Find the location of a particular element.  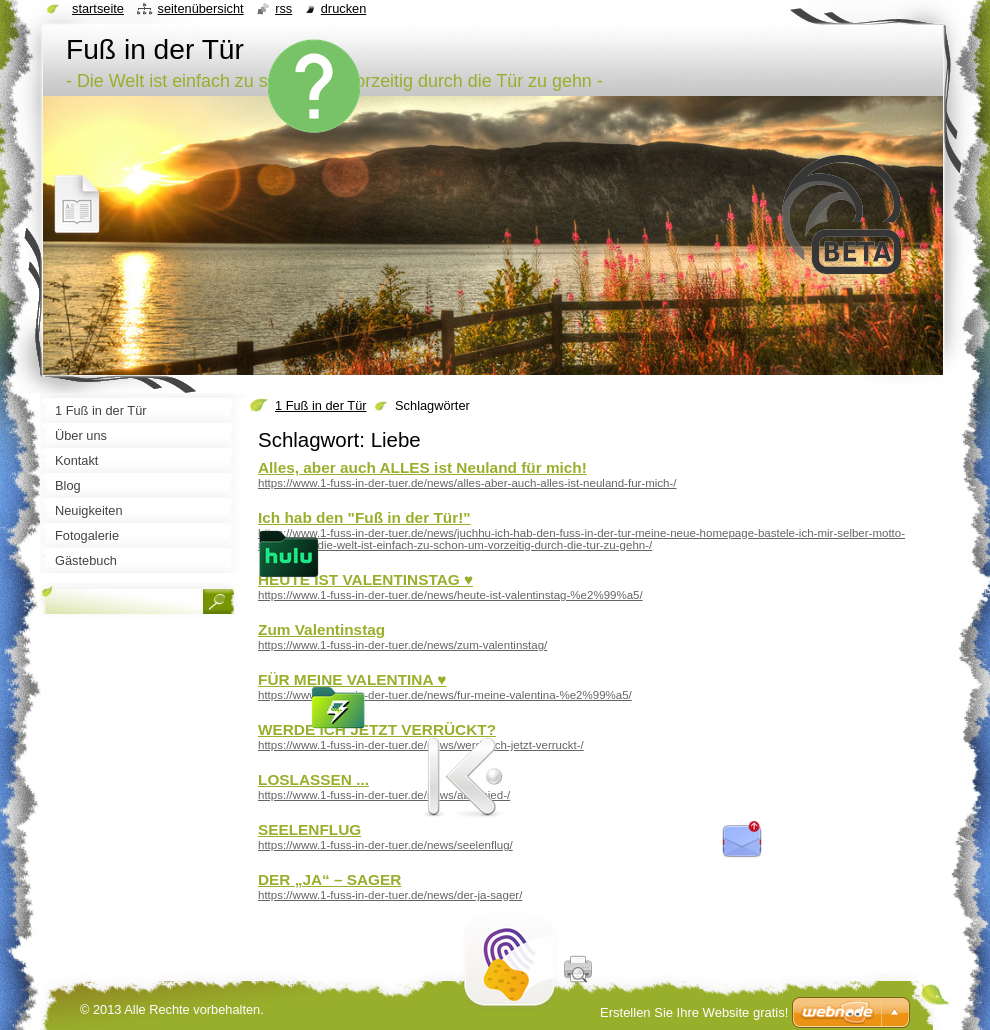

indicates unknown or unrecognized file status is located at coordinates (314, 86).